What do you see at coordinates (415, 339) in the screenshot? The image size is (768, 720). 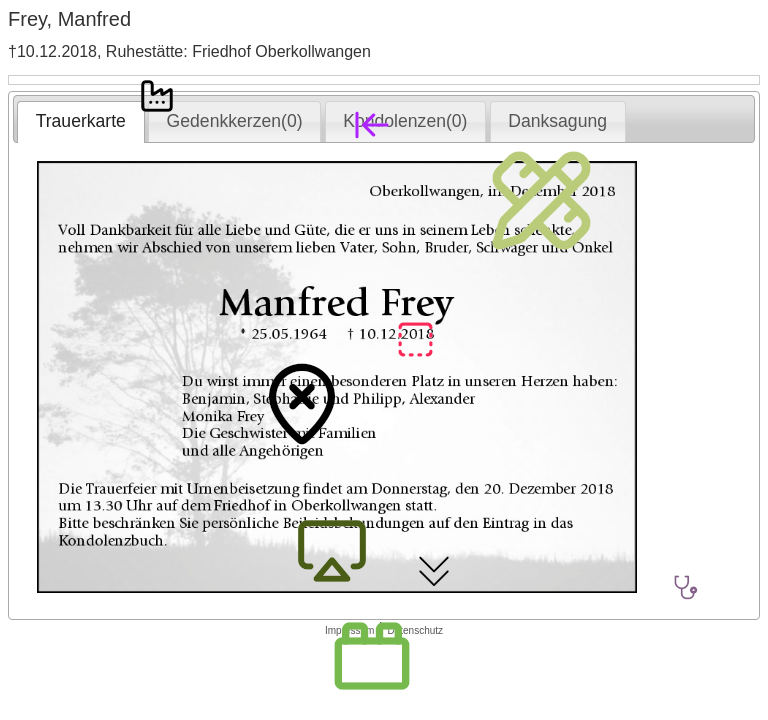 I see `expand content to fill available space` at bounding box center [415, 339].